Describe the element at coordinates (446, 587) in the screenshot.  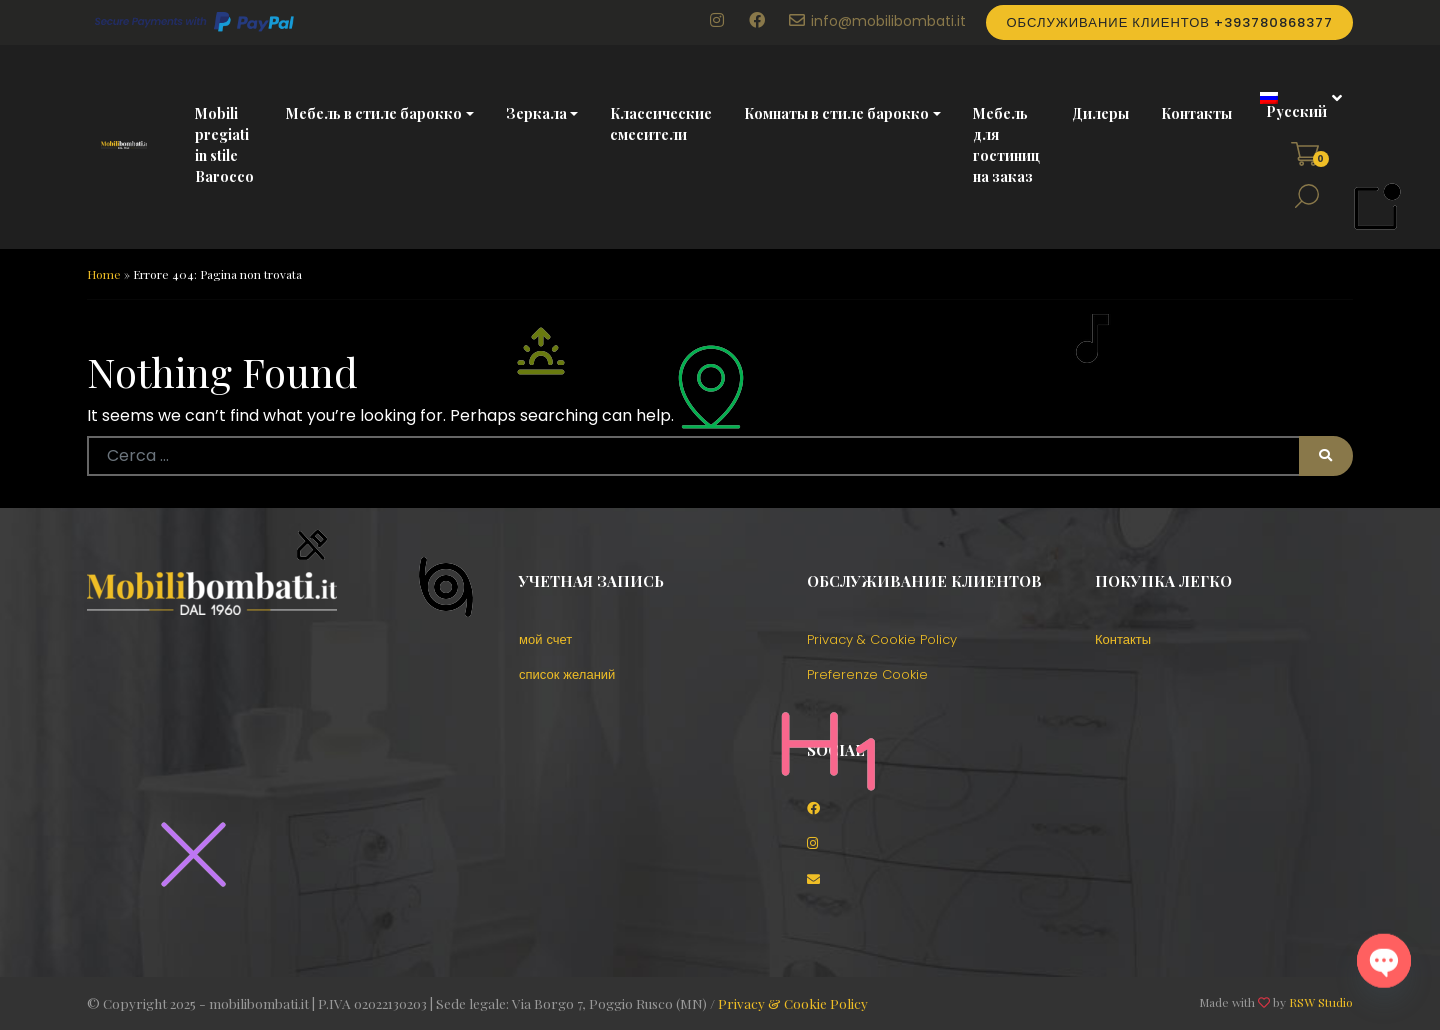
I see `indicates stormy or severe weather conditions` at that location.